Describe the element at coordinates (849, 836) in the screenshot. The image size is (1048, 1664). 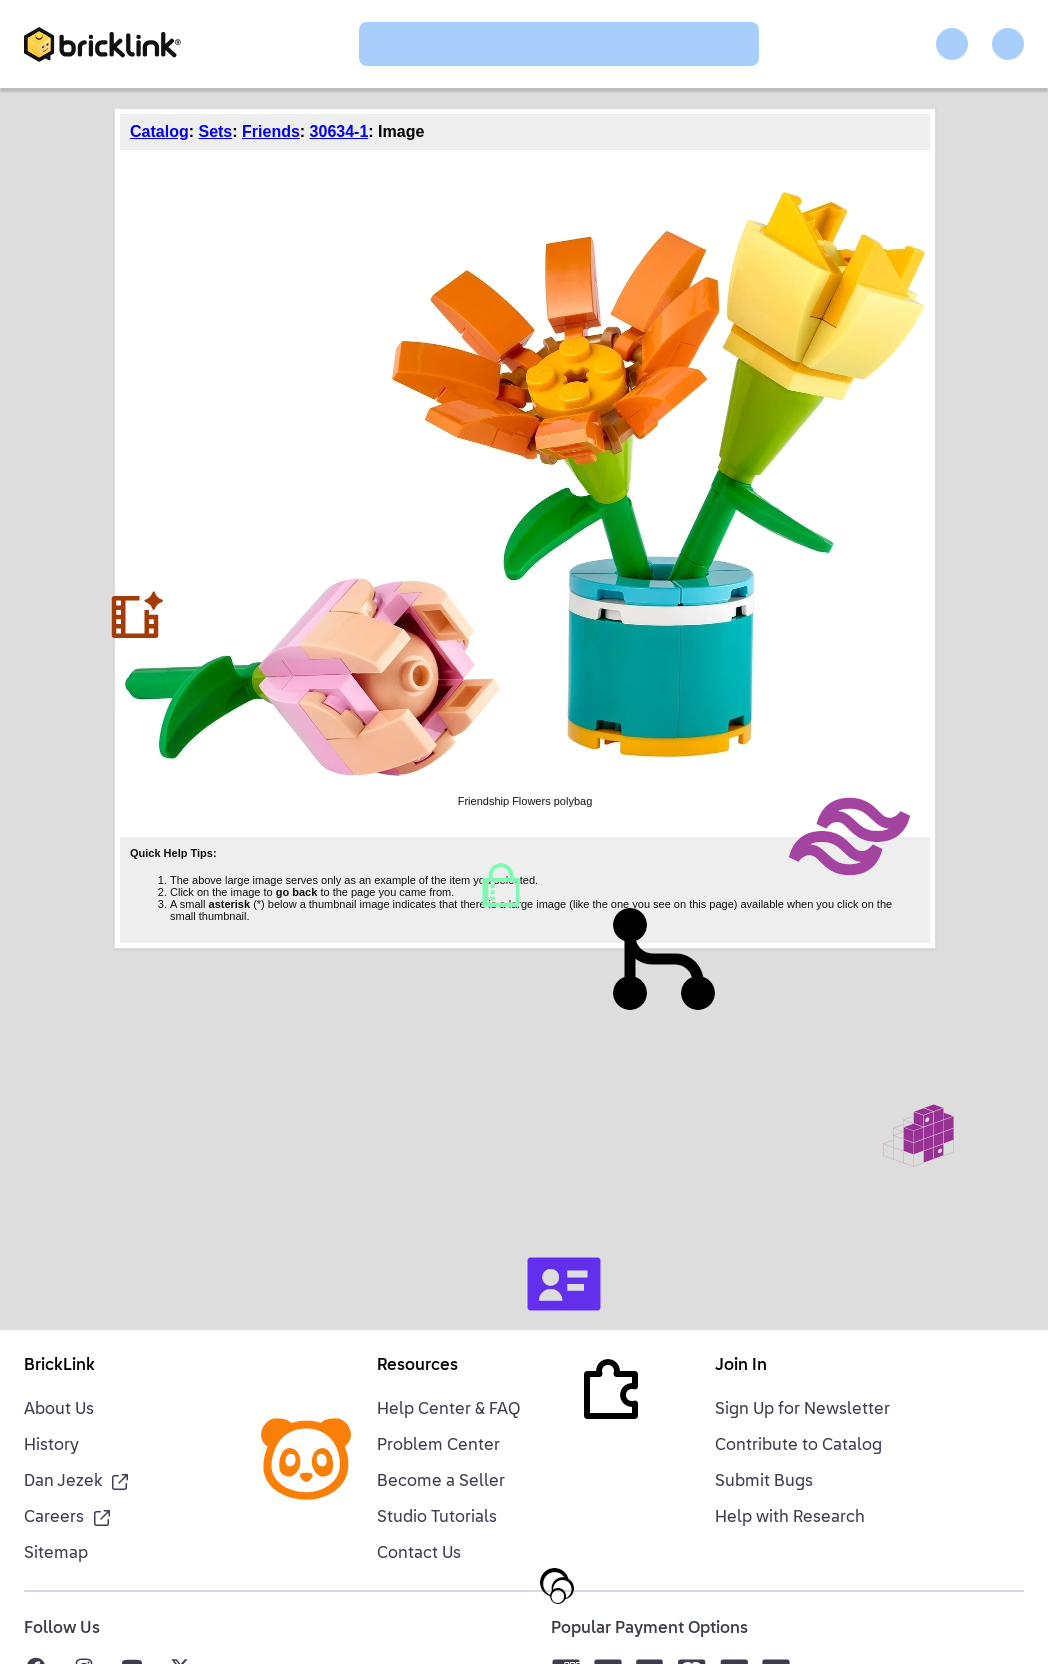
I see `tailwind css framework logo` at that location.